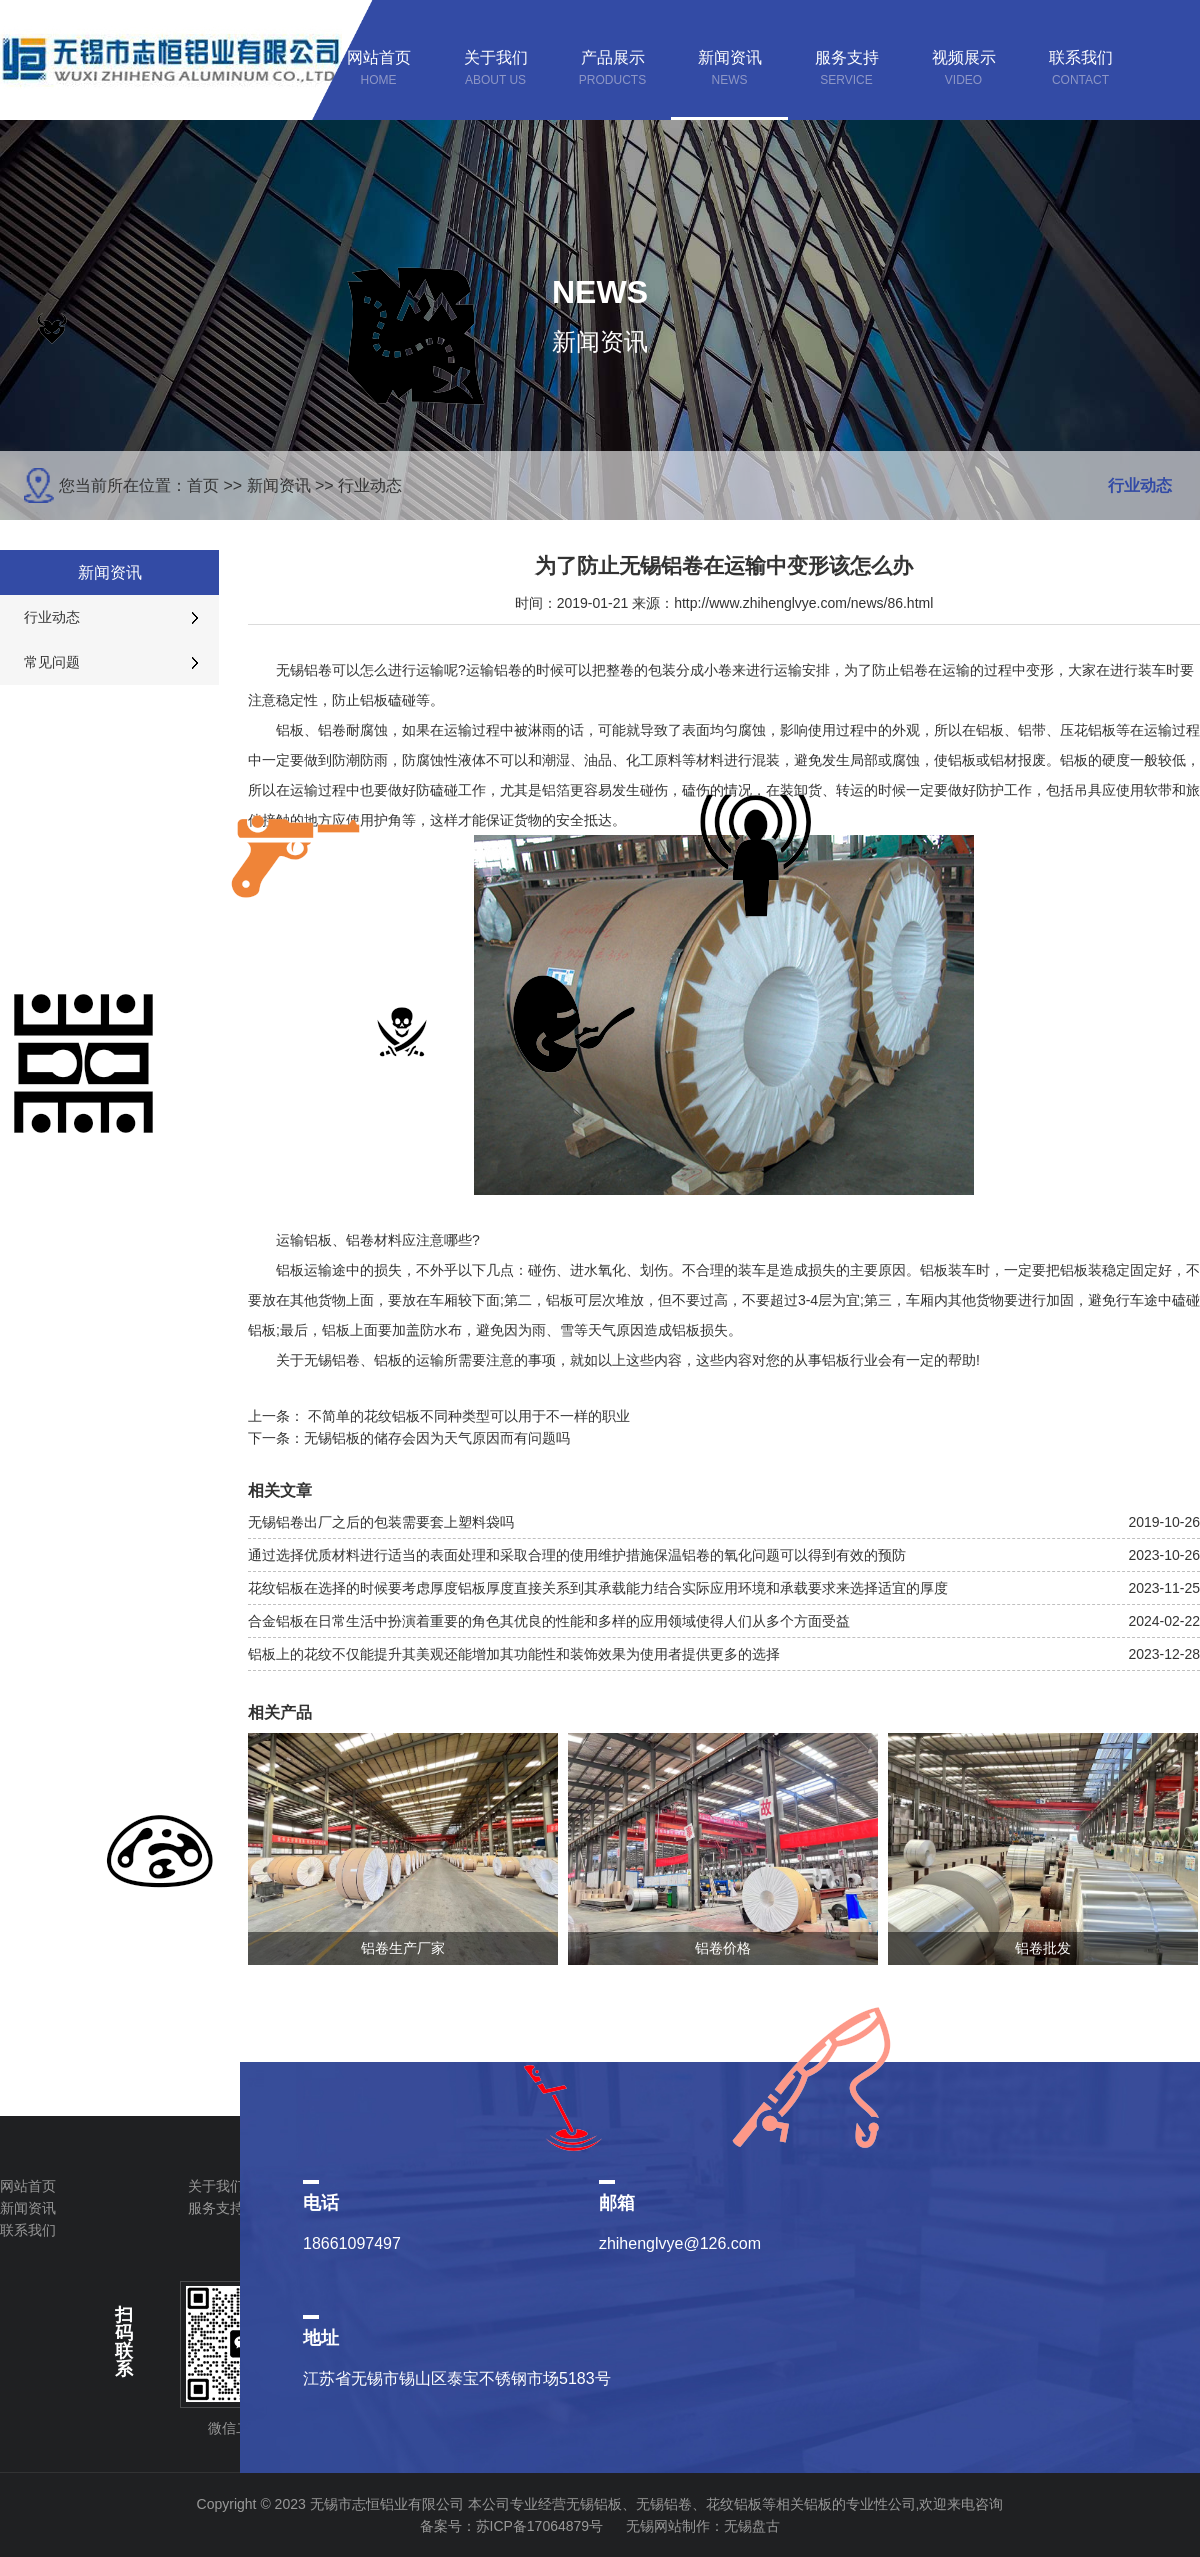  I want to click on indicates pirate or seafaring game mode, so click(402, 1032).